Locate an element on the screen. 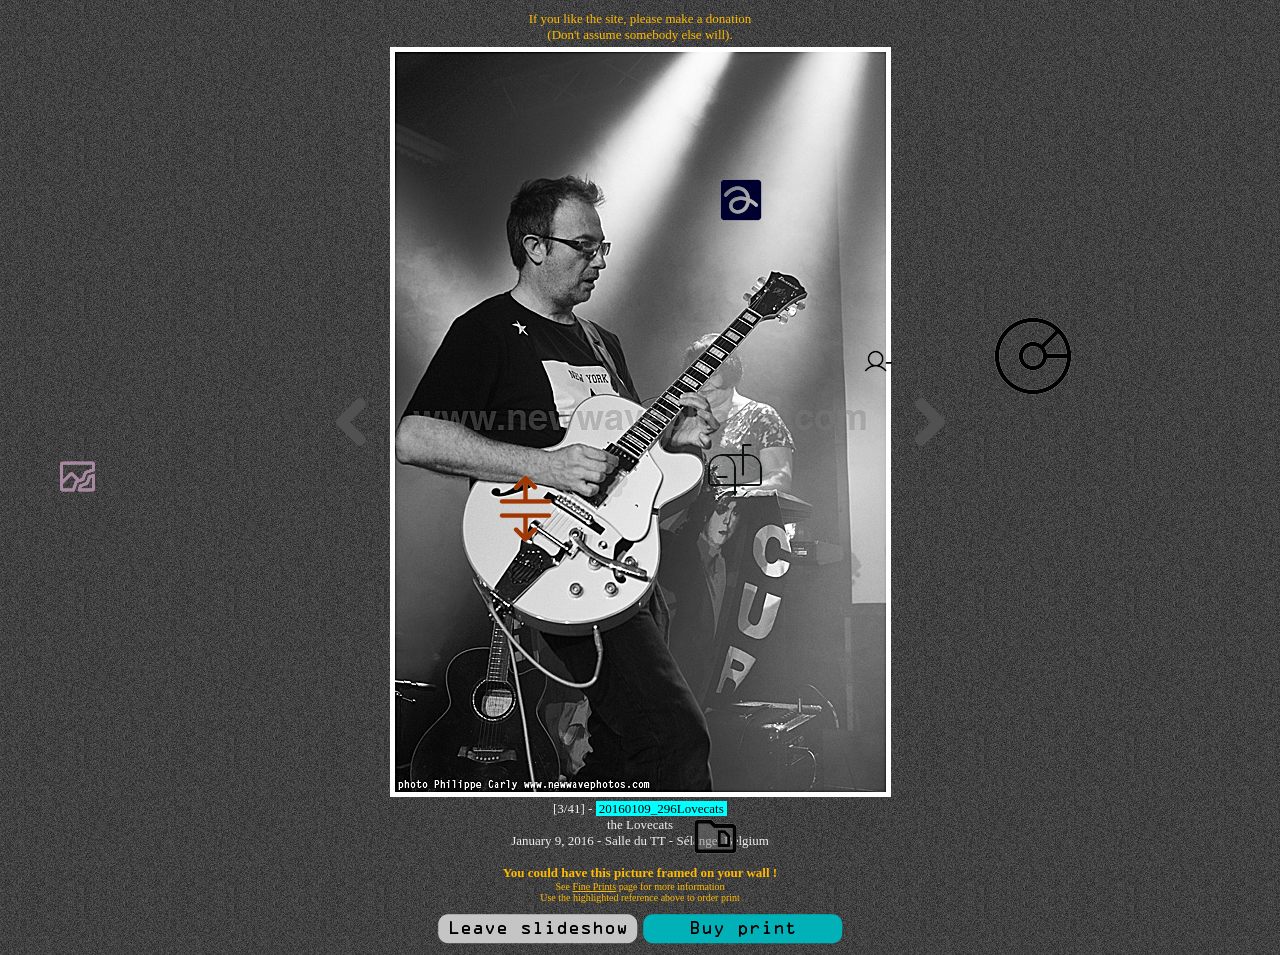 Image resolution: width=1280 pixels, height=955 pixels. freehand drawing or sketch tool is located at coordinates (741, 200).